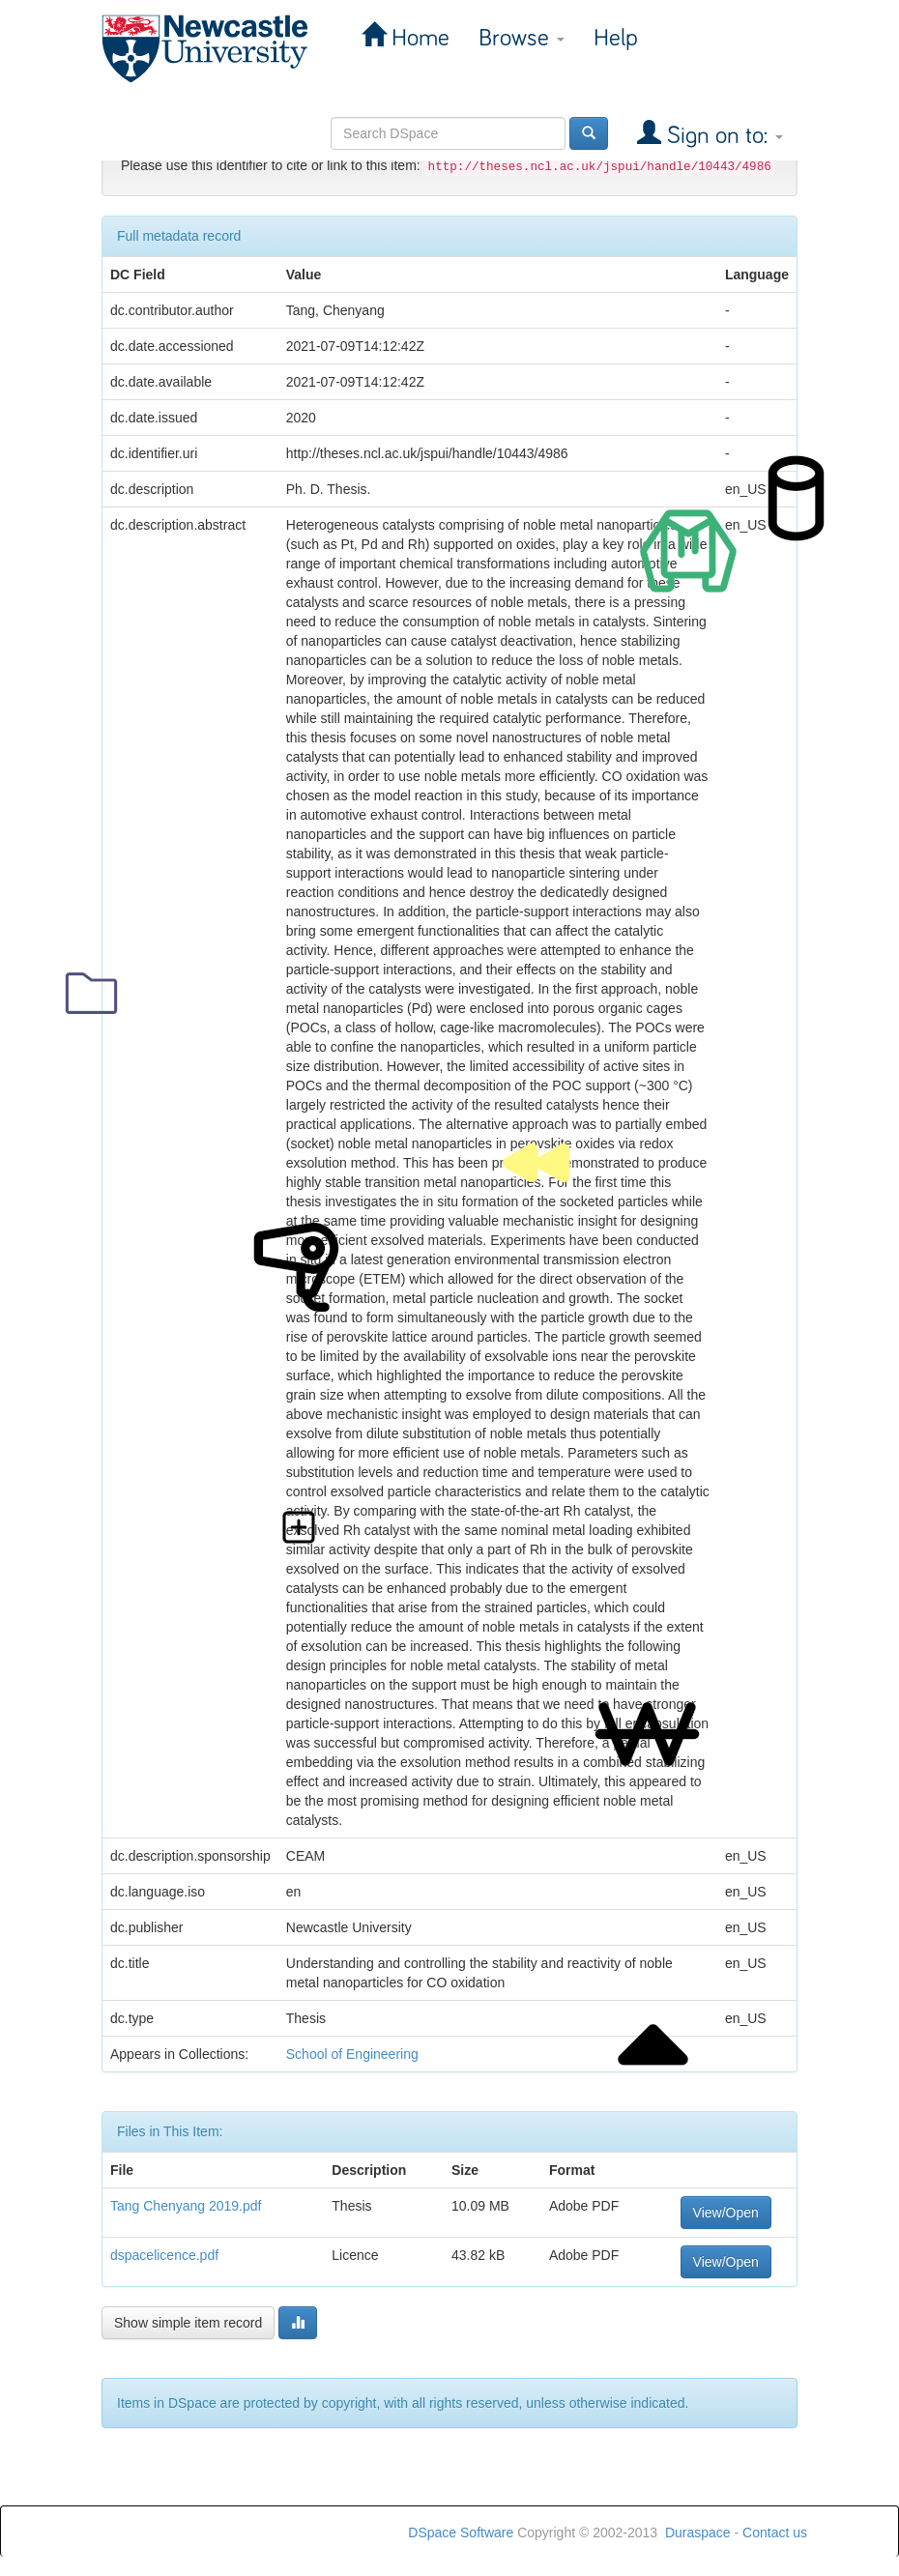  I want to click on browse clothing or apparel items, so click(688, 551).